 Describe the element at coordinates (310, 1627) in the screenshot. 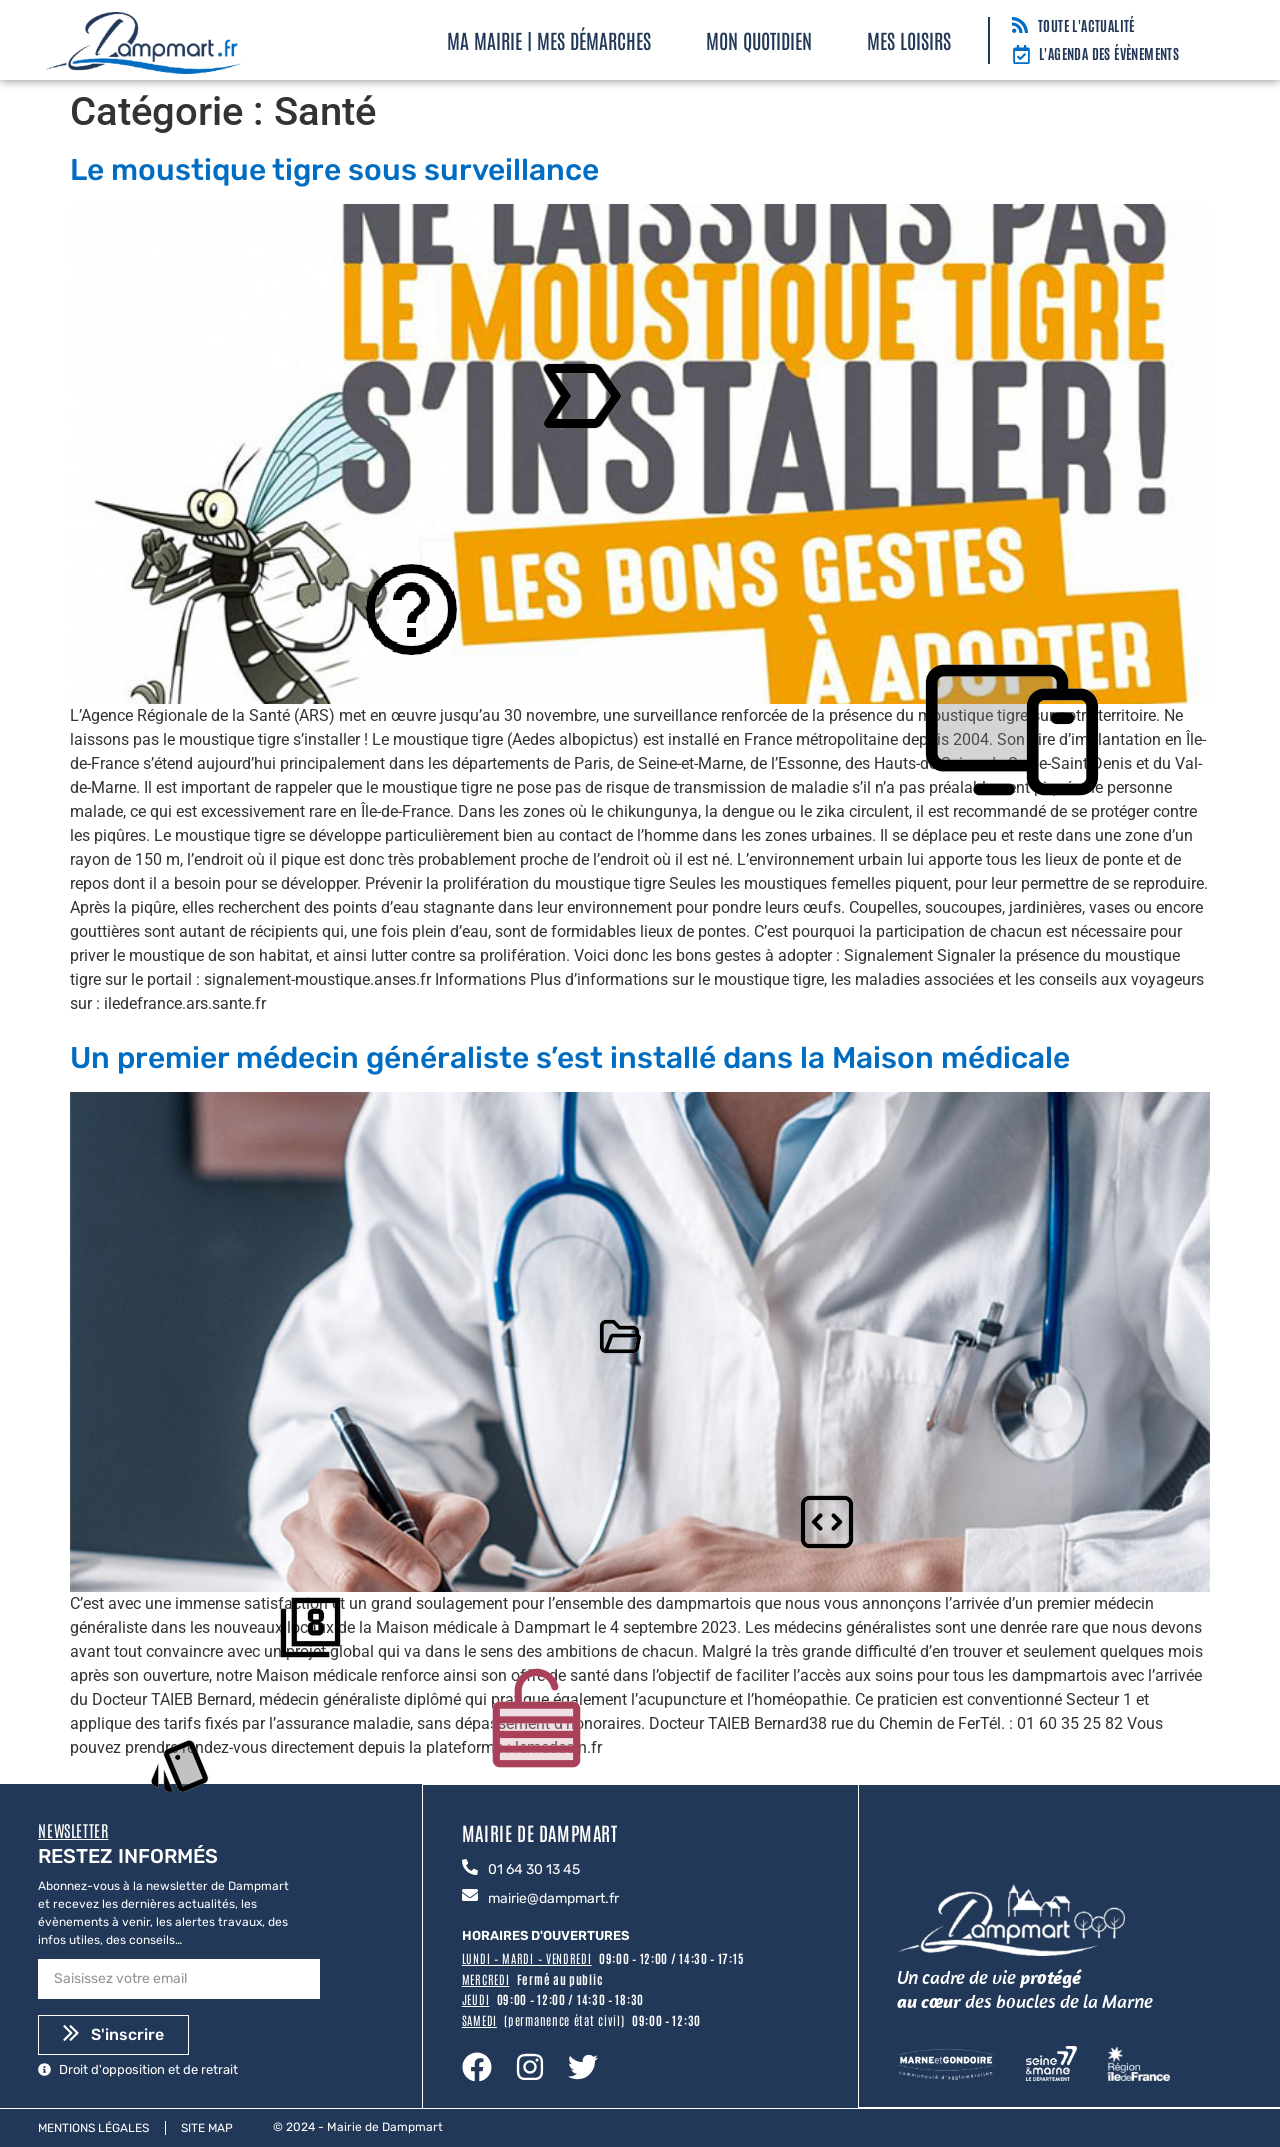

I see `filter or view 8 items` at that location.